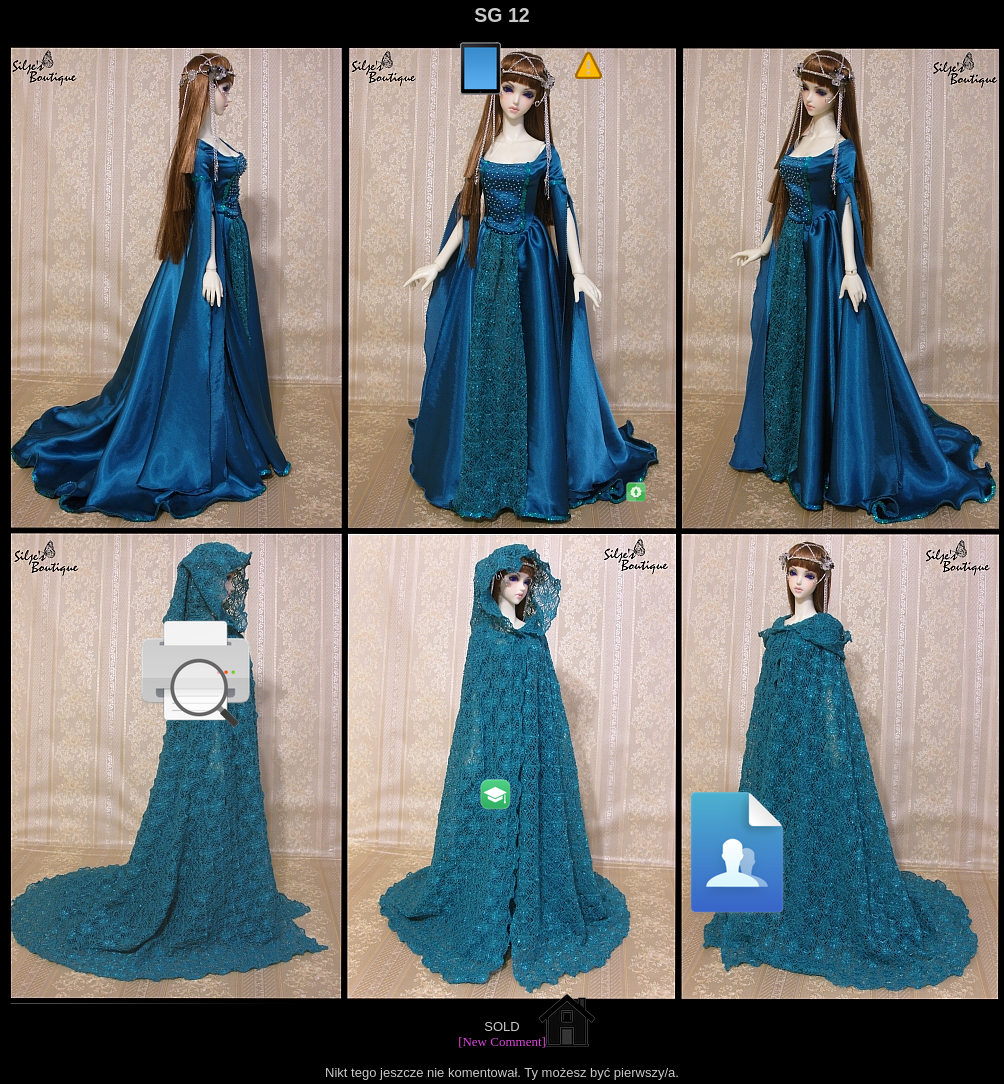 The width and height of the screenshot is (1004, 1084). What do you see at coordinates (588, 65) in the screenshot?
I see `indicates a OneDrive sync warning or issue` at bounding box center [588, 65].